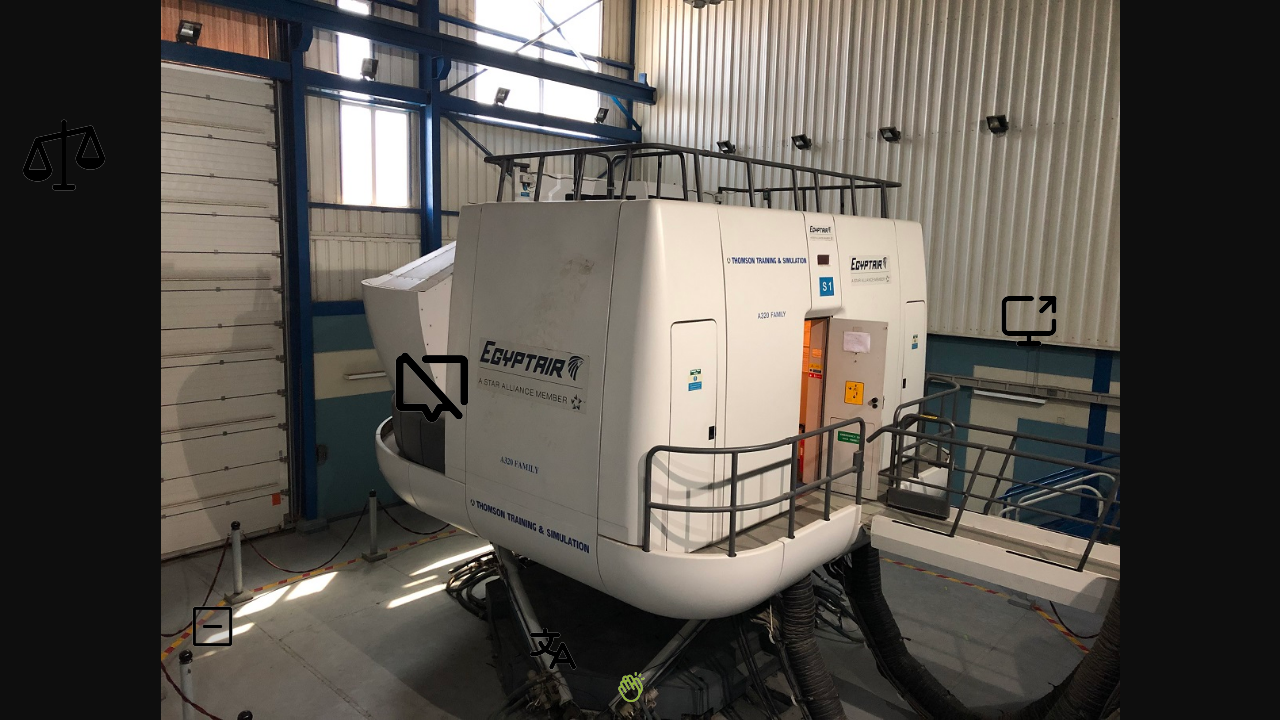 The height and width of the screenshot is (720, 1280). What do you see at coordinates (1029, 321) in the screenshot?
I see `share your screen with others` at bounding box center [1029, 321].